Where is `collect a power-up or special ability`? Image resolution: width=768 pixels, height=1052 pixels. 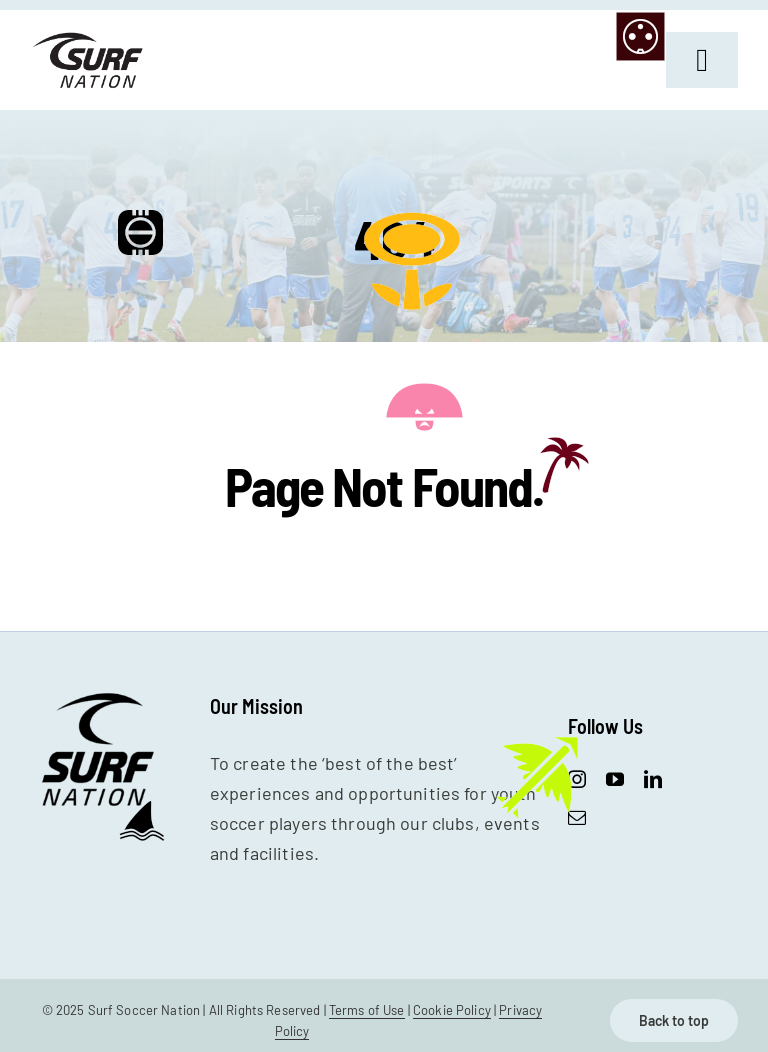 collect a power-up or special ability is located at coordinates (412, 257).